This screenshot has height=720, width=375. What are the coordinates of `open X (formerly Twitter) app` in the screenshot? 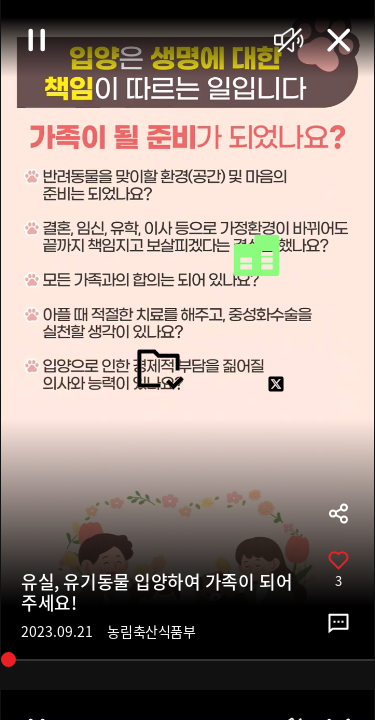 It's located at (276, 384).